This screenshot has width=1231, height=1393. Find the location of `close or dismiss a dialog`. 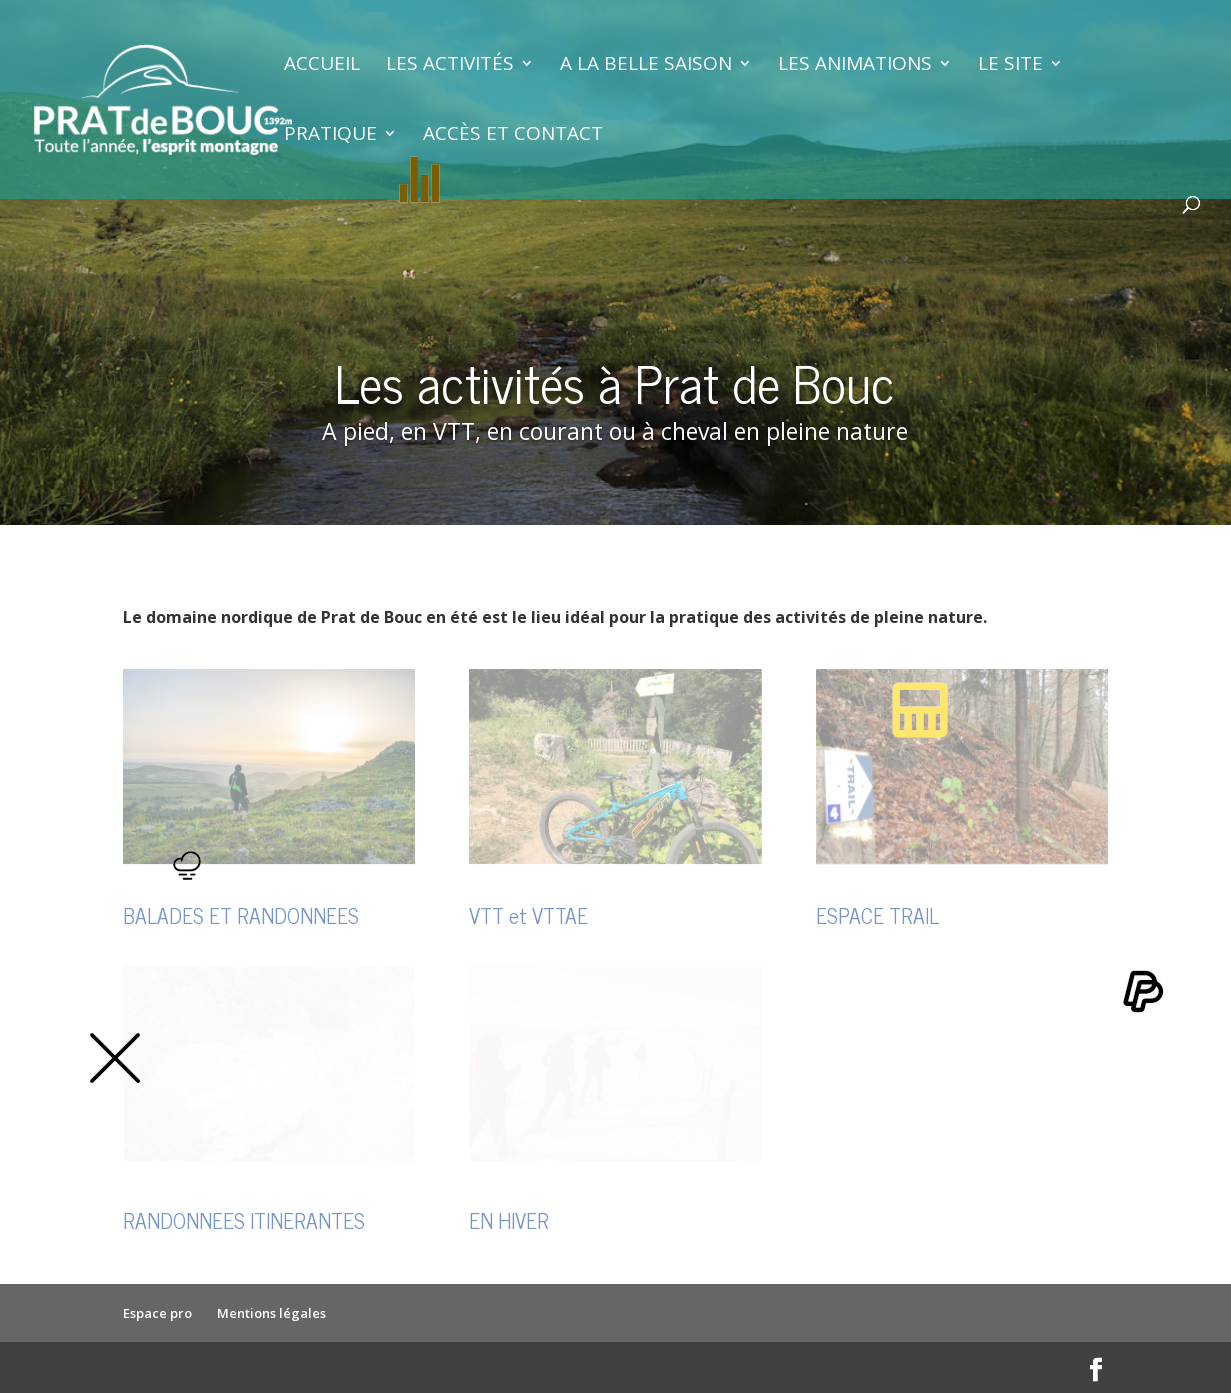

close or dismiss a dialog is located at coordinates (115, 1058).